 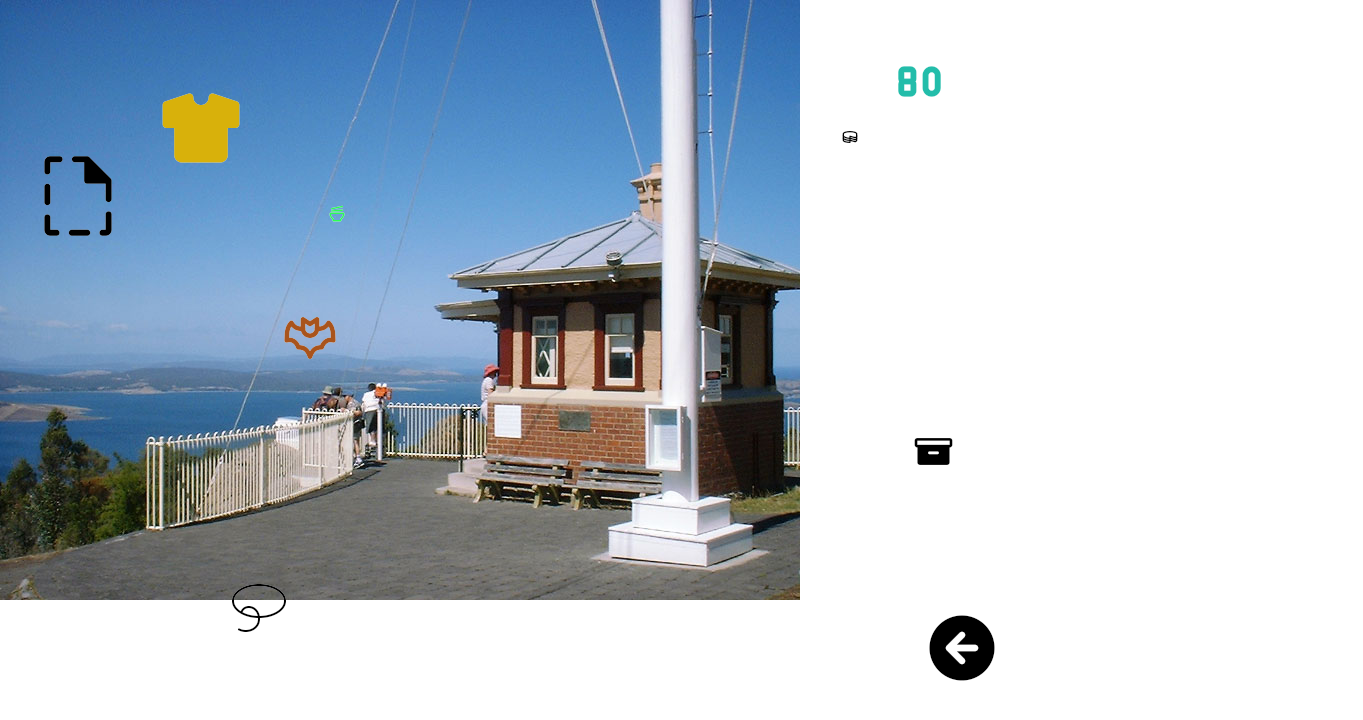 I want to click on a draft or unsaved file, so click(x=78, y=196).